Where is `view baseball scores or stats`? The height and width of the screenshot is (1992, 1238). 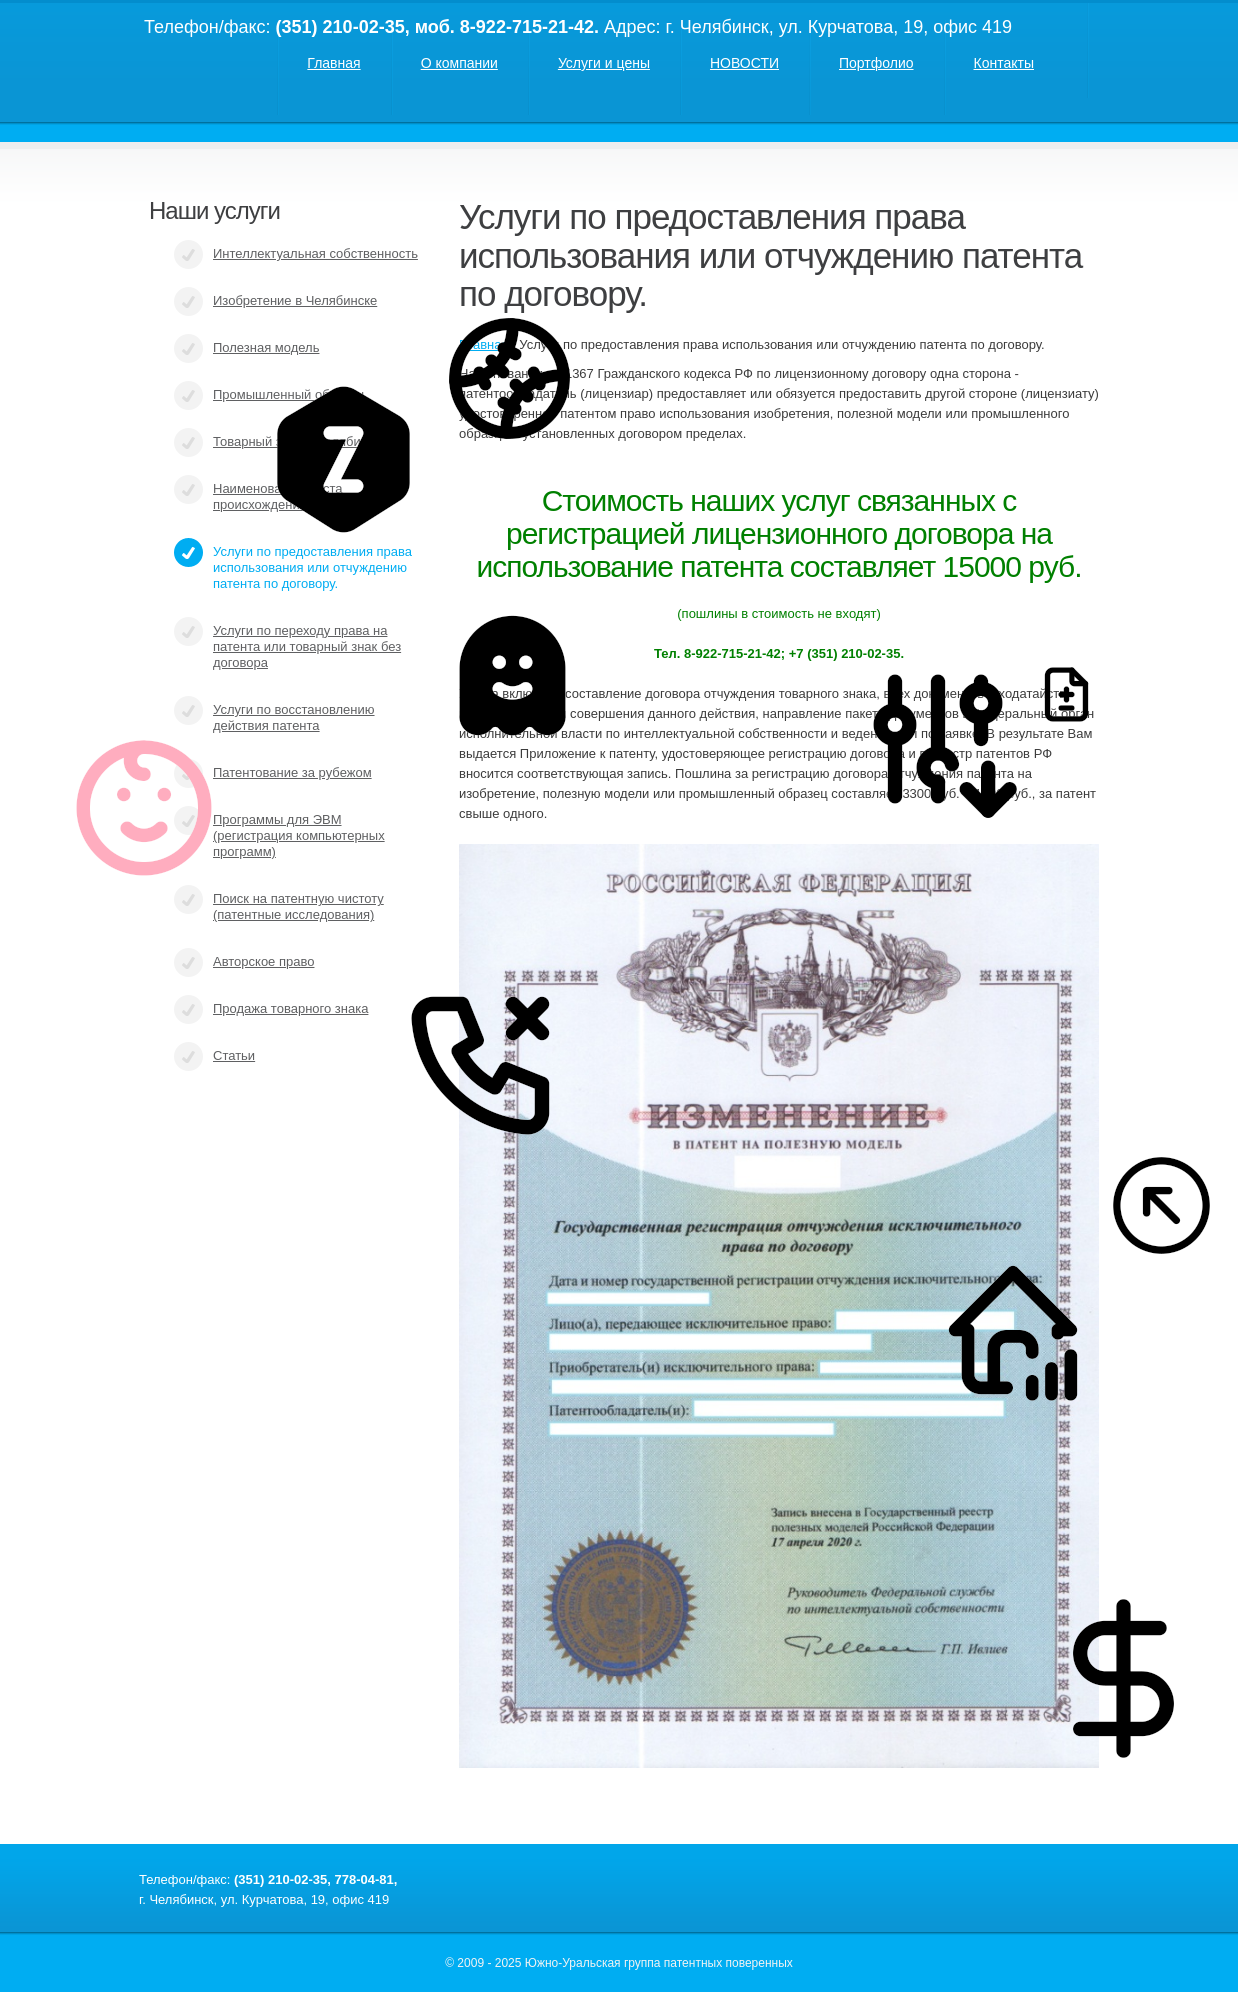
view baseball scores or stats is located at coordinates (509, 378).